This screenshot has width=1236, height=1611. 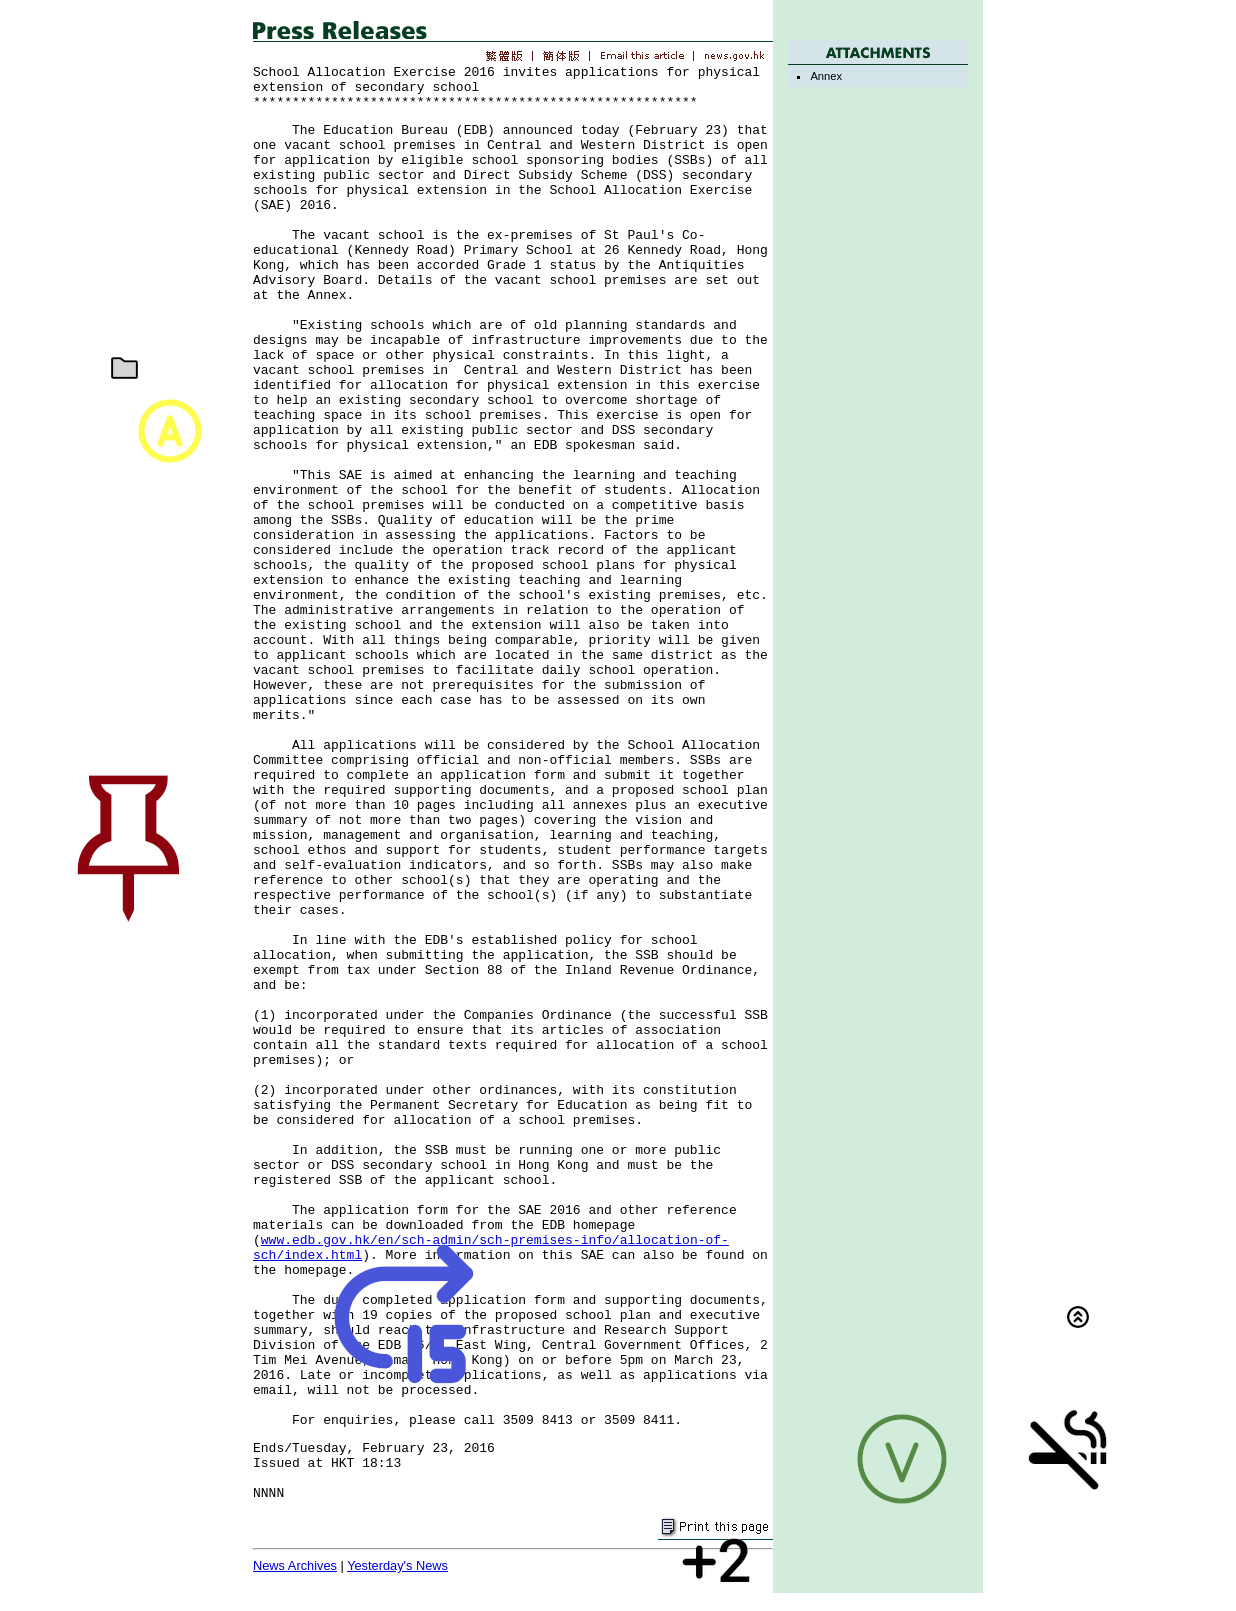 What do you see at coordinates (124, 367) in the screenshot?
I see `access files and documents` at bounding box center [124, 367].